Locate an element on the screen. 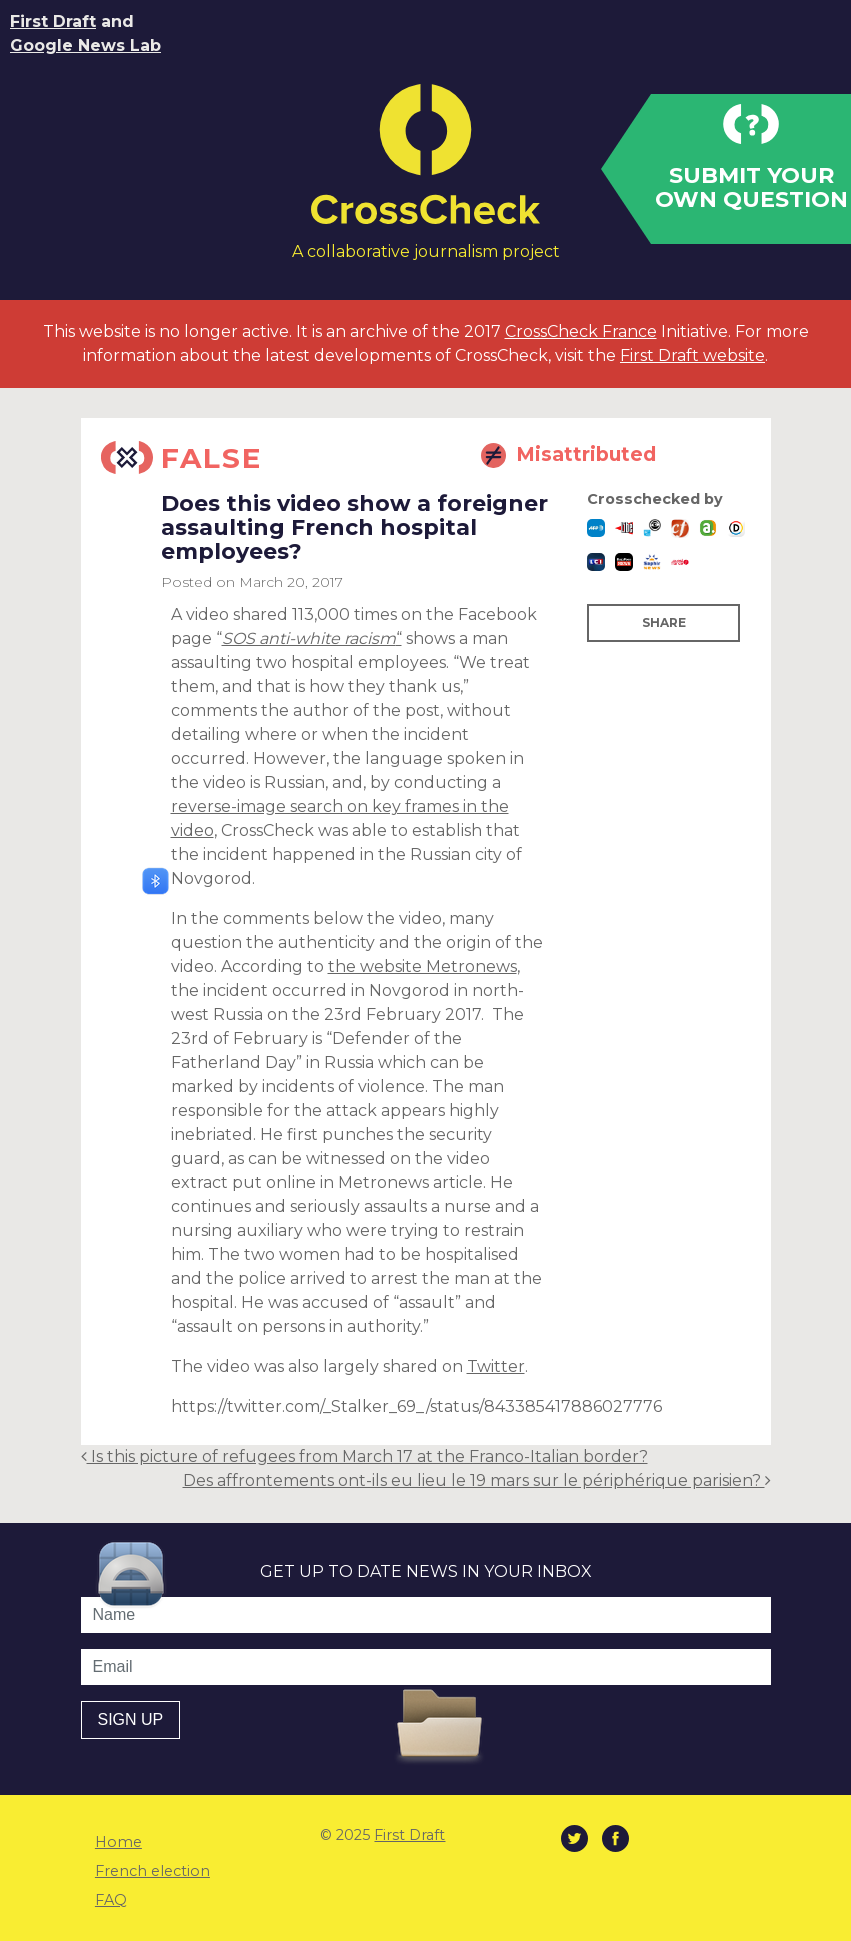  open bluetooth settings is located at coordinates (155, 881).